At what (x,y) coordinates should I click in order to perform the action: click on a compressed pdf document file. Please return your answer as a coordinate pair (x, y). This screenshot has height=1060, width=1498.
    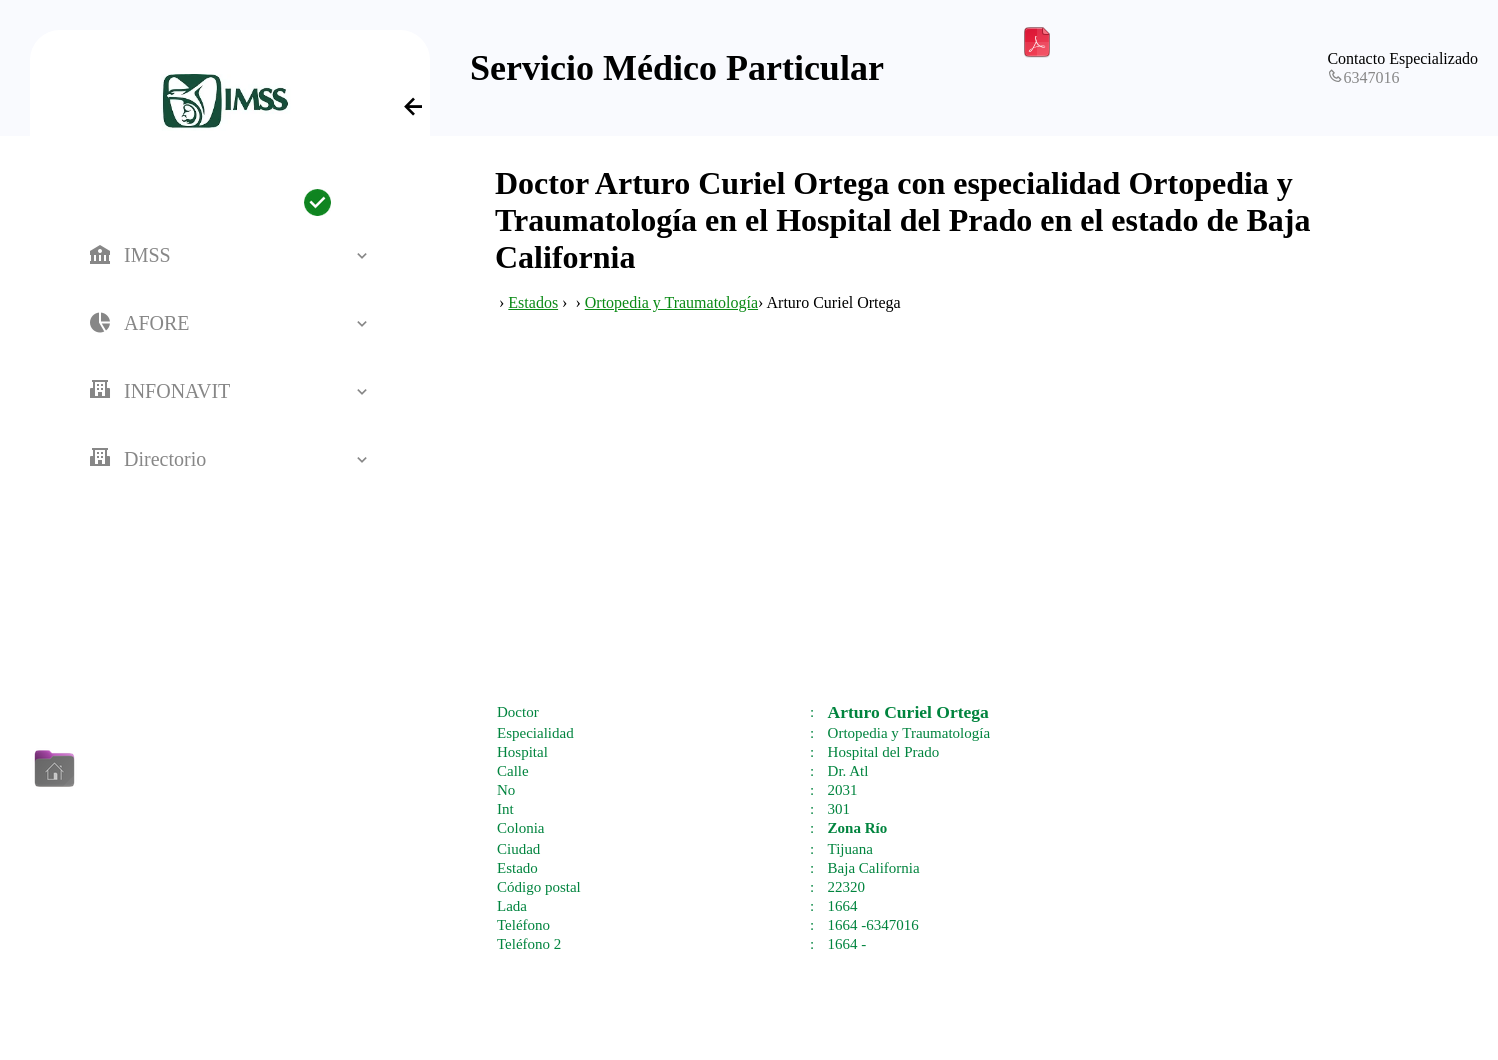
    Looking at the image, I should click on (1037, 42).